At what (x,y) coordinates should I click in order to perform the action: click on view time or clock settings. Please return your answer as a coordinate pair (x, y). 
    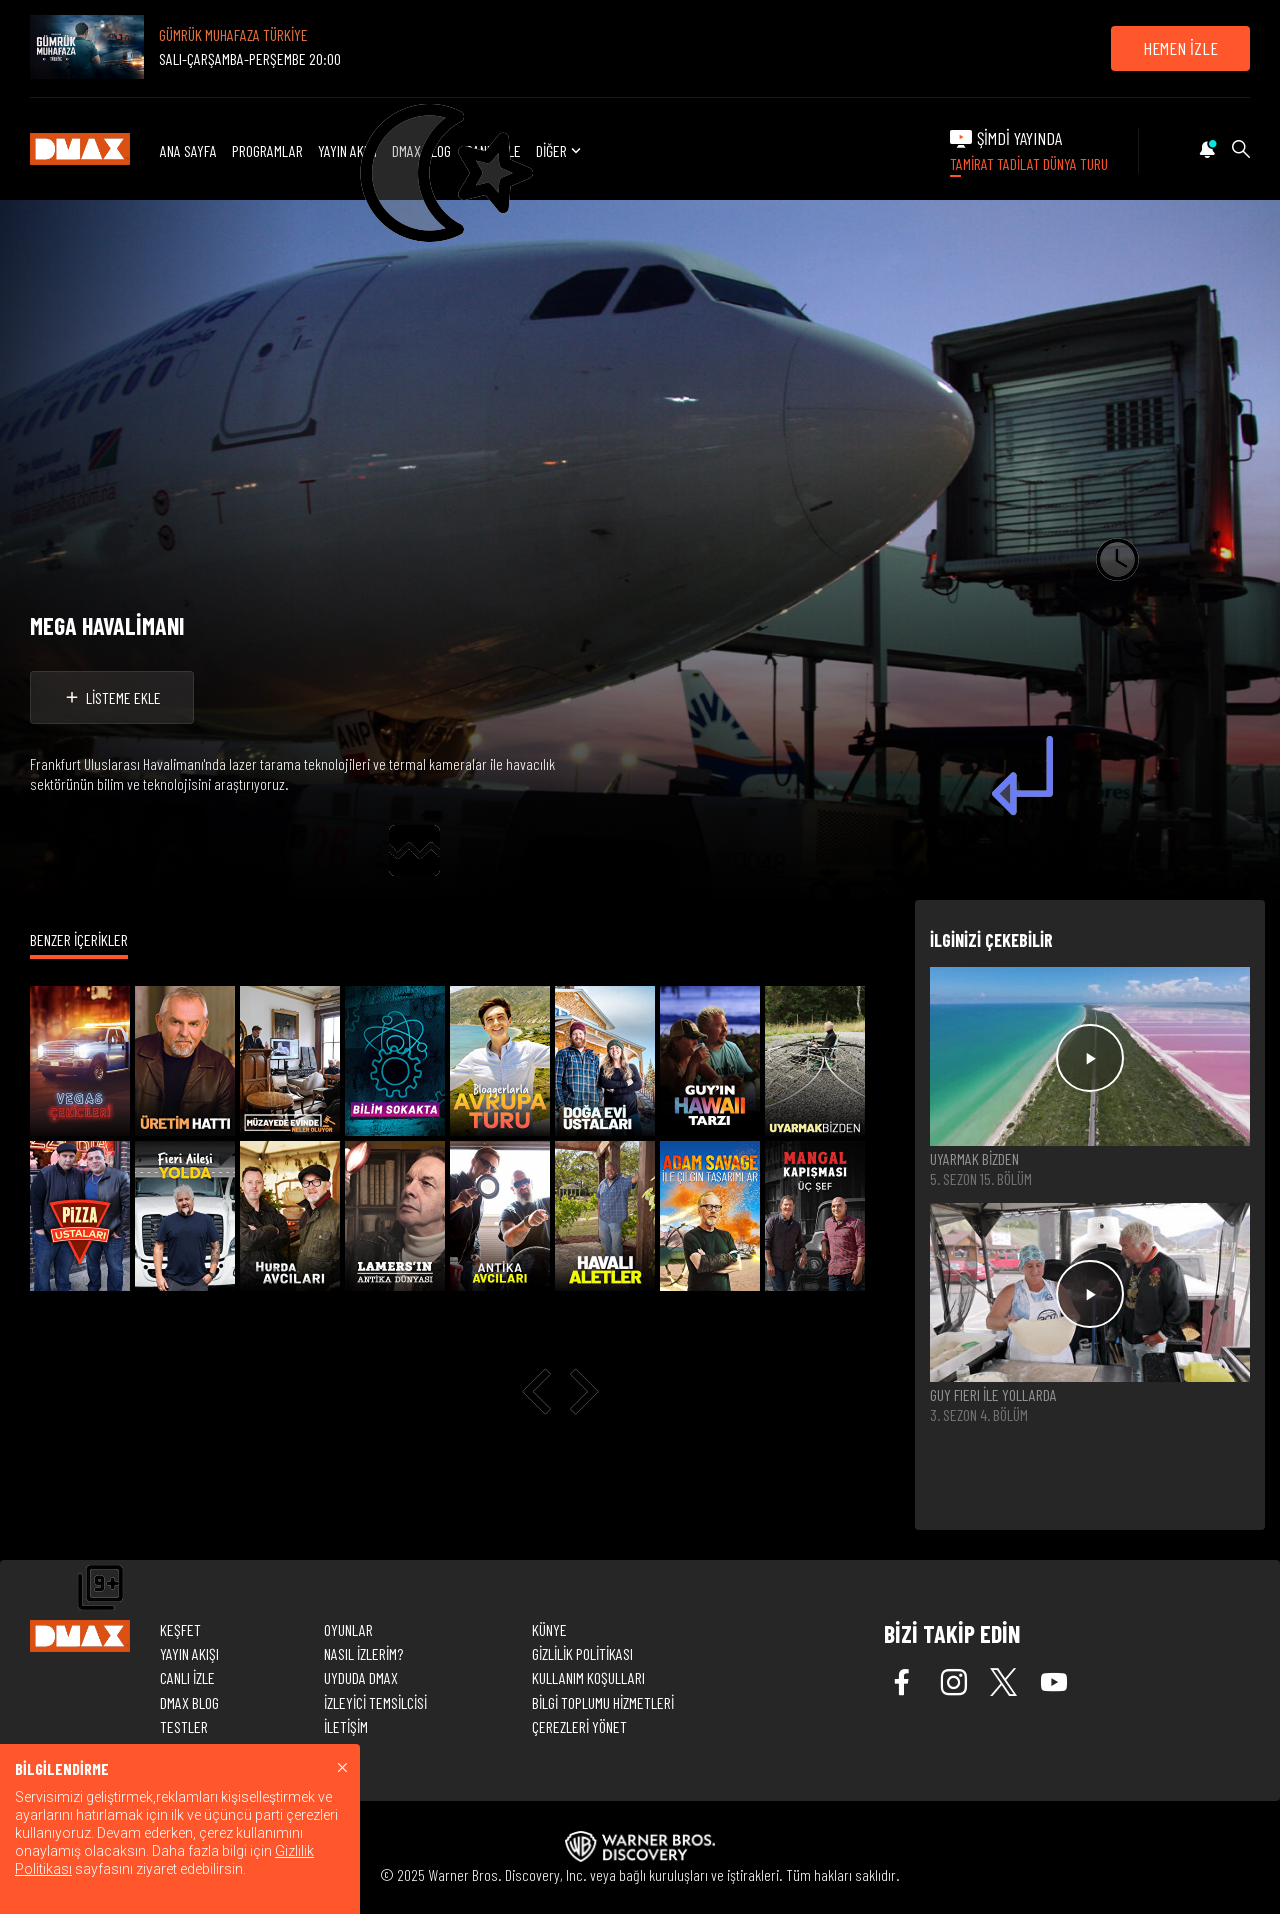
    Looking at the image, I should click on (1117, 559).